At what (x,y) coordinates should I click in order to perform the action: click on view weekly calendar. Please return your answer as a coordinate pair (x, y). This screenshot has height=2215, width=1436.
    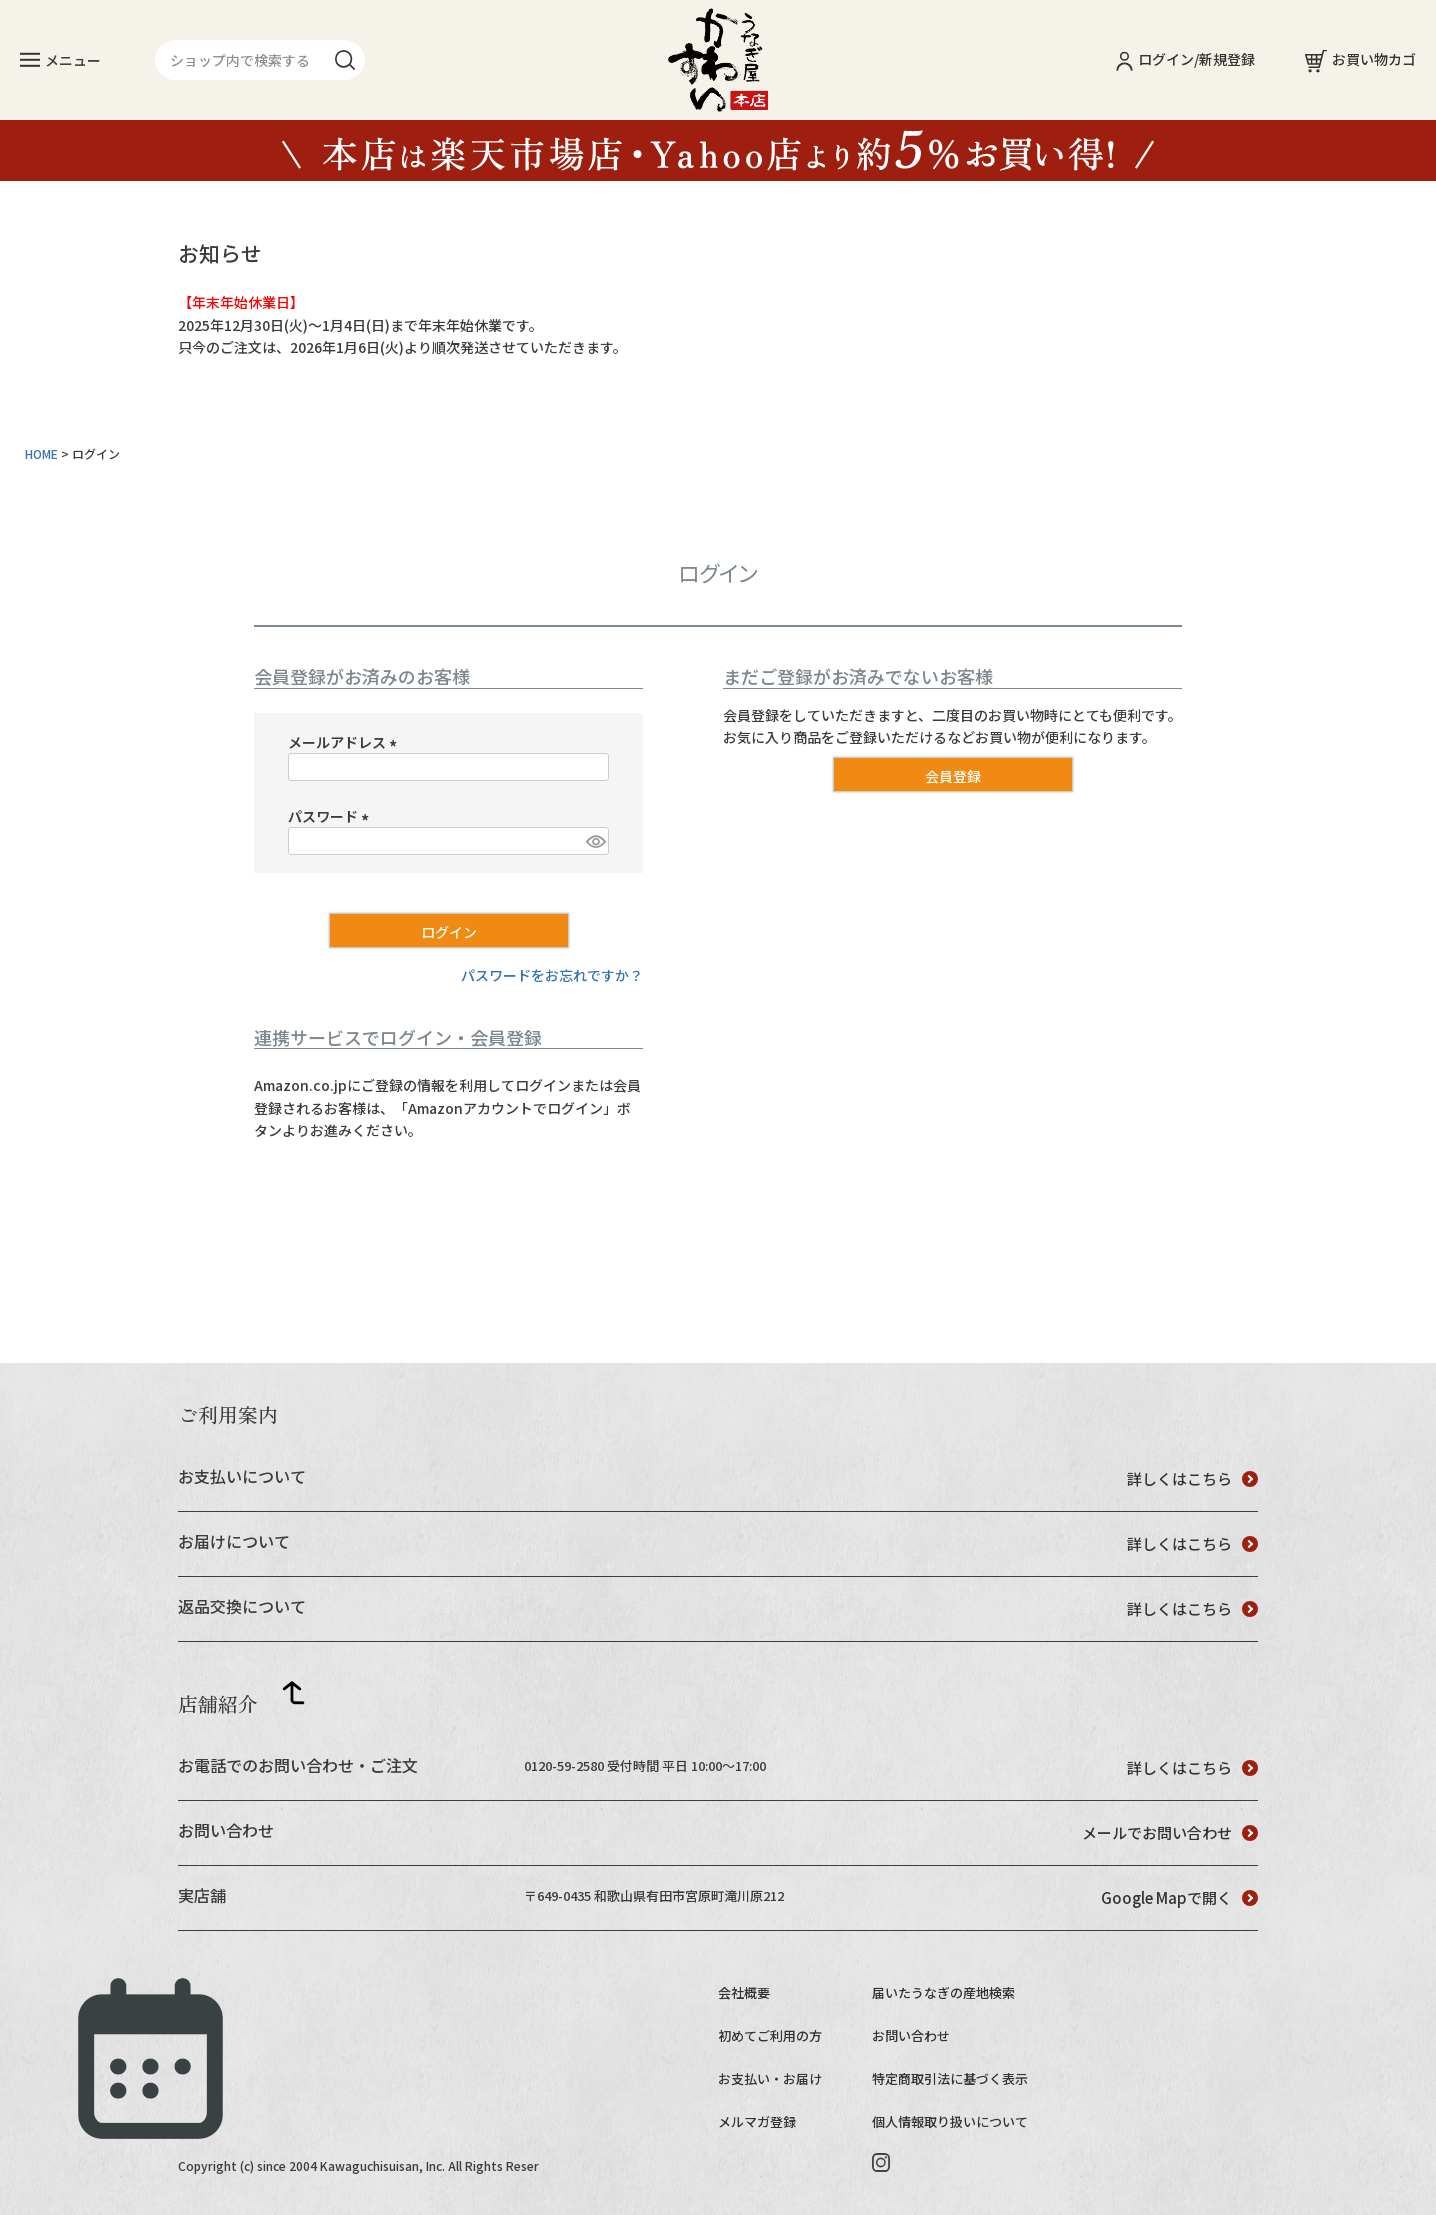
    Looking at the image, I should click on (150, 2058).